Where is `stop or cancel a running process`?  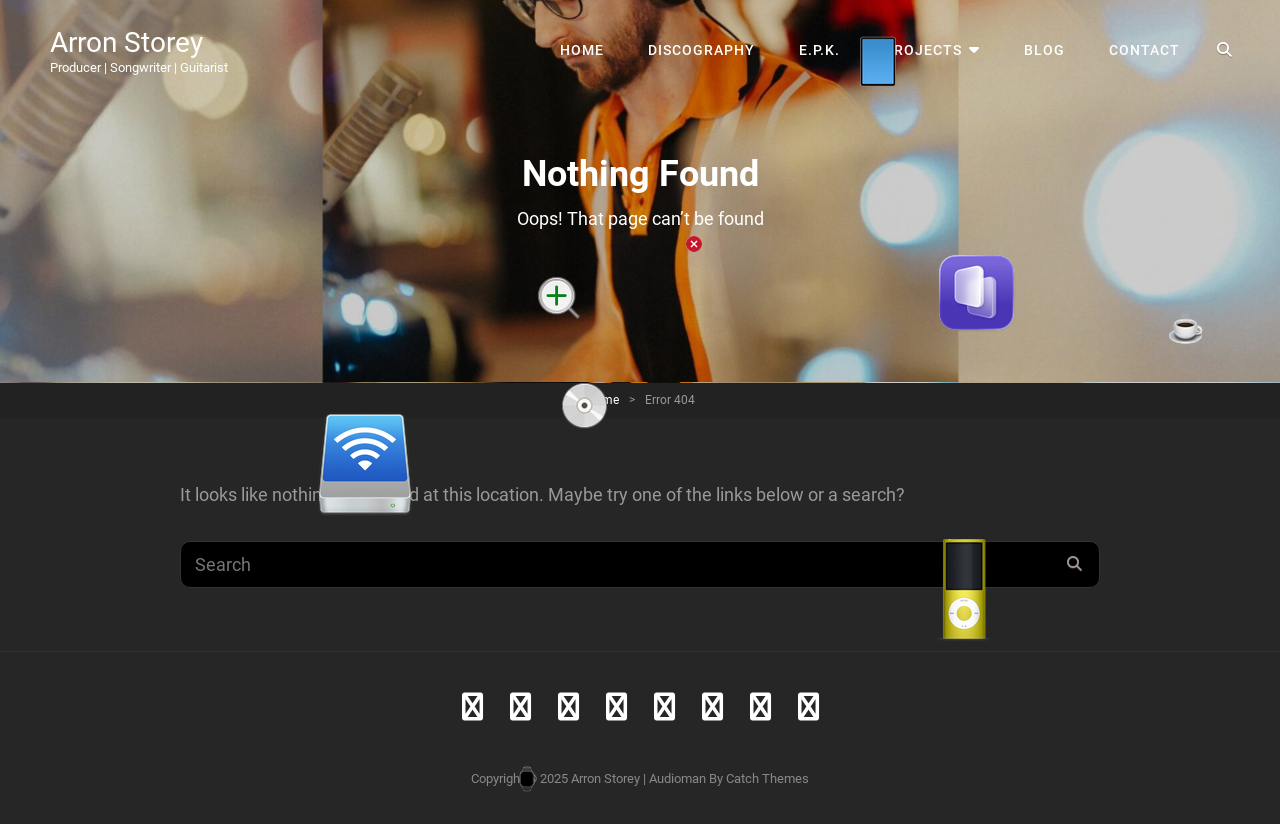
stop or cancel a running process is located at coordinates (694, 244).